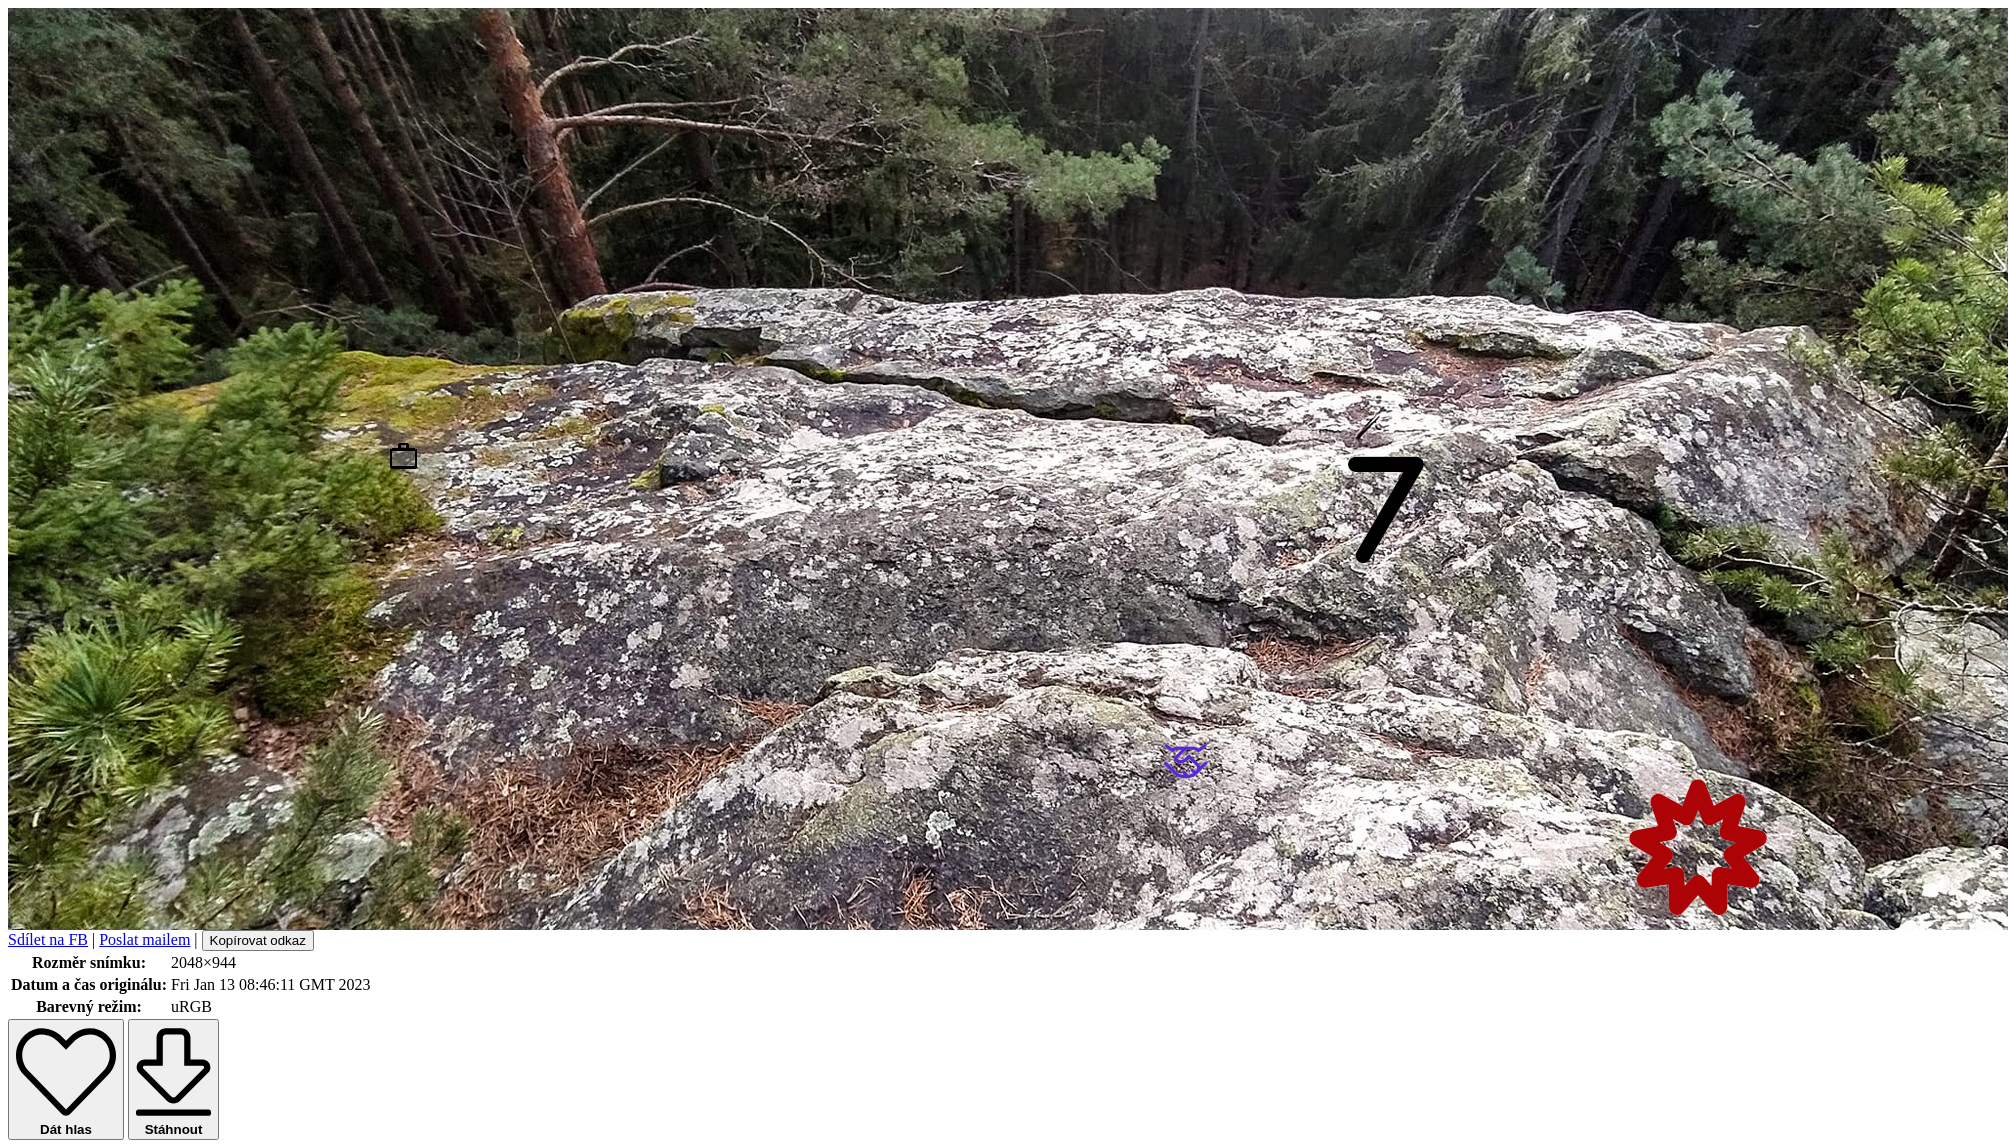 The width and height of the screenshot is (2008, 1148). What do you see at coordinates (403, 456) in the screenshot?
I see `access work-related files or documents` at bounding box center [403, 456].